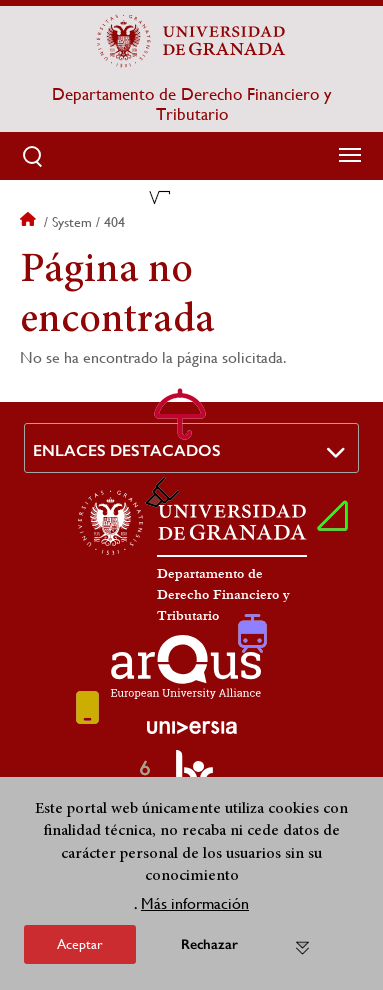  I want to click on view weather protection or rain forecast, so click(180, 414).